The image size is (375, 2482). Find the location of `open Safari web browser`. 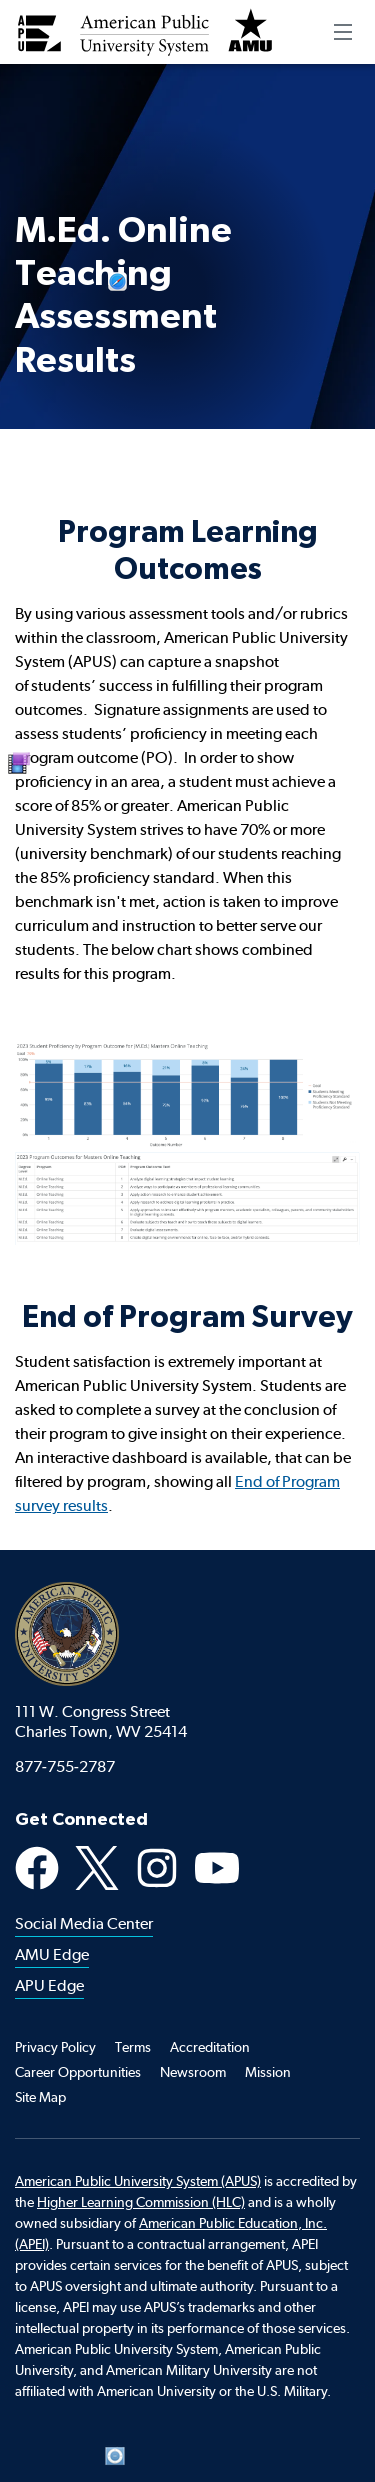

open Safari web browser is located at coordinates (117, 281).